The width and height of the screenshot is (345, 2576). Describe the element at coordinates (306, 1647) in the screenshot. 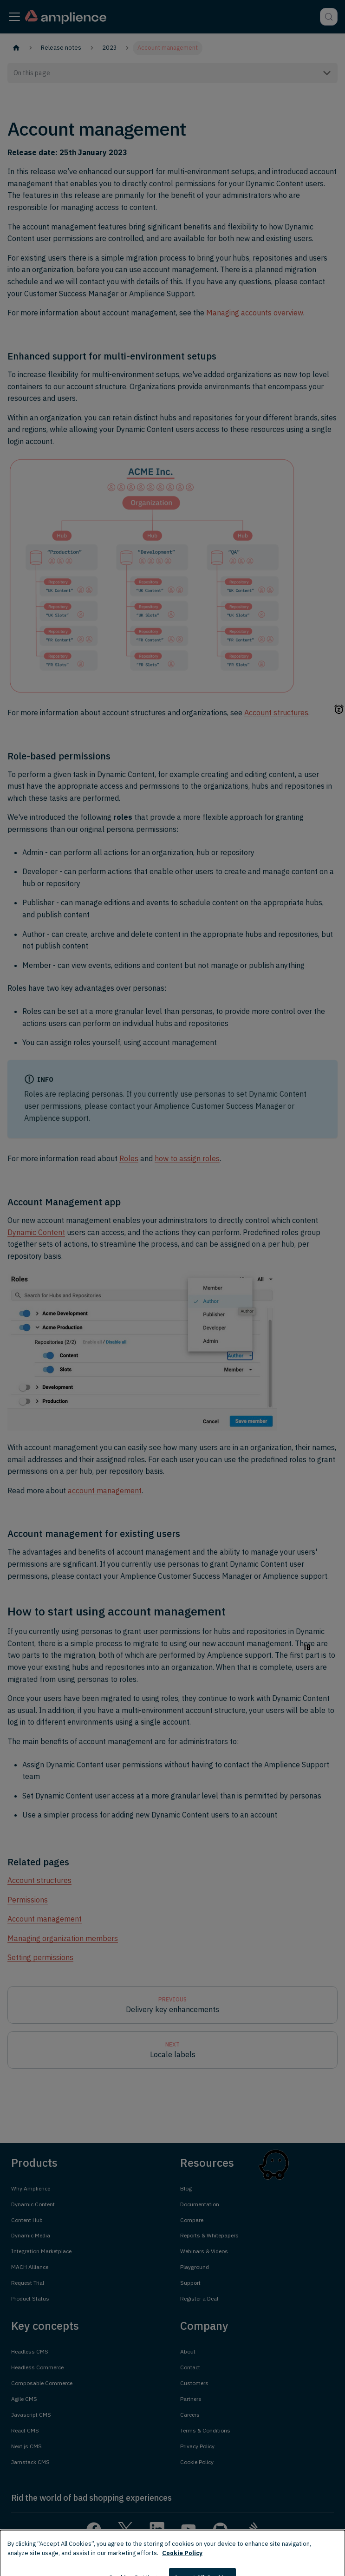

I see `indicates 18 unread notifications or items` at that location.